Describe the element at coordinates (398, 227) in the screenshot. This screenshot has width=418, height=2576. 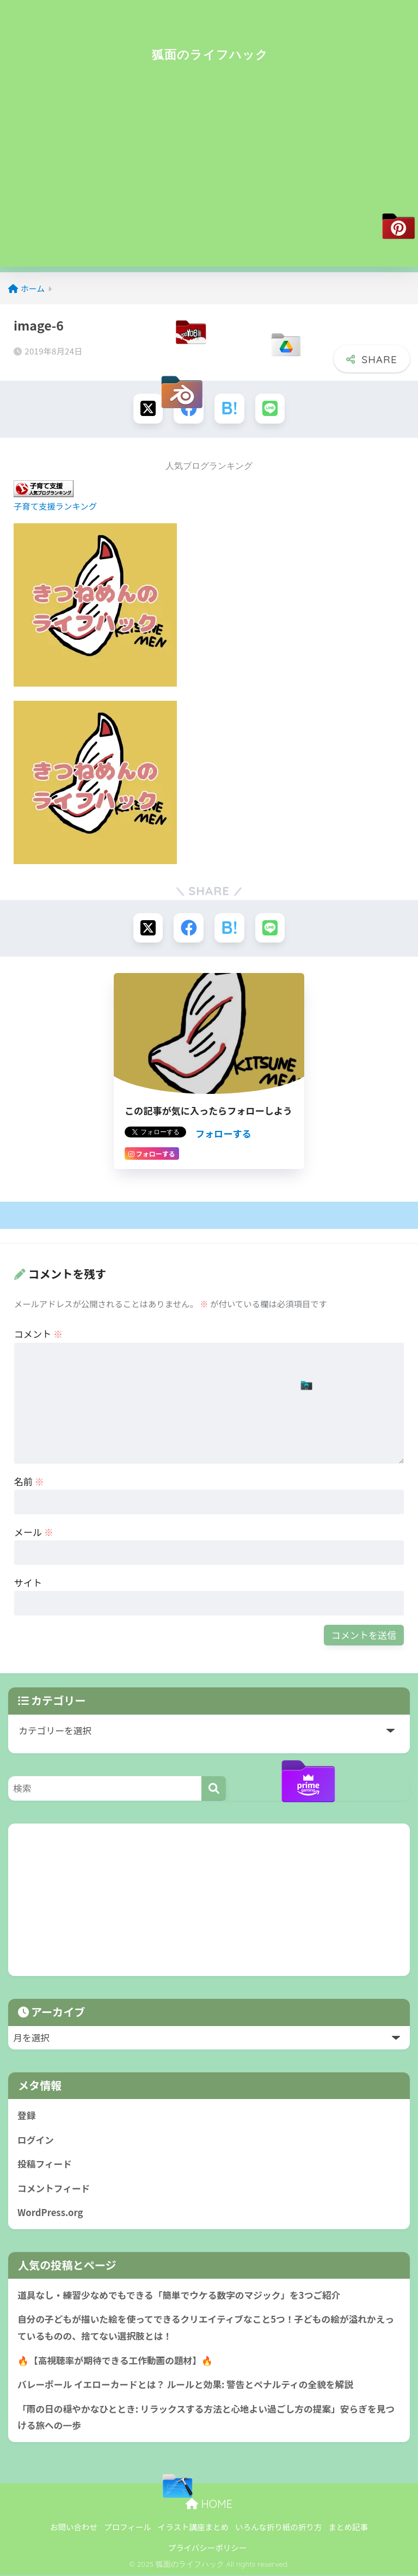
I see `open pinterest downloads folder` at that location.